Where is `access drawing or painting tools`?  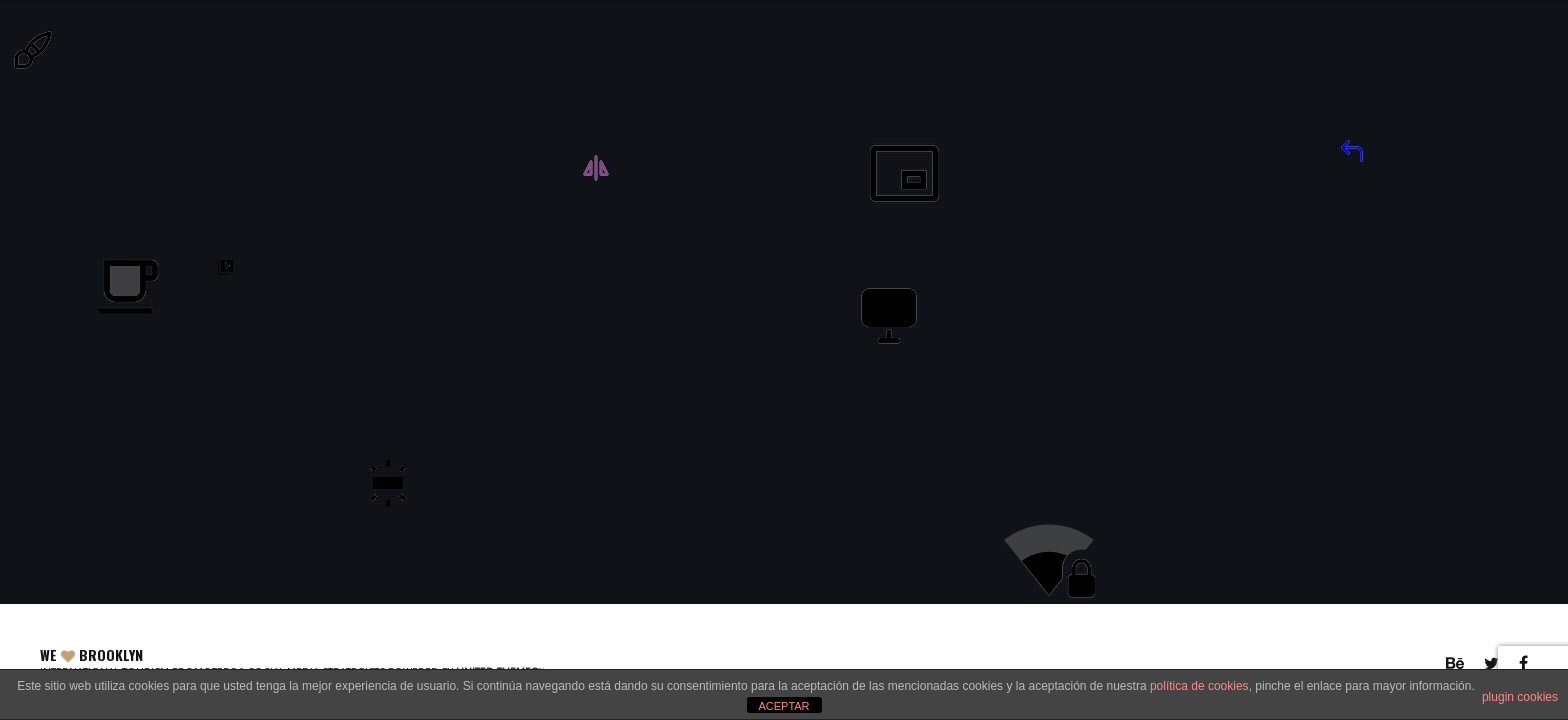 access drawing or painting tools is located at coordinates (33, 50).